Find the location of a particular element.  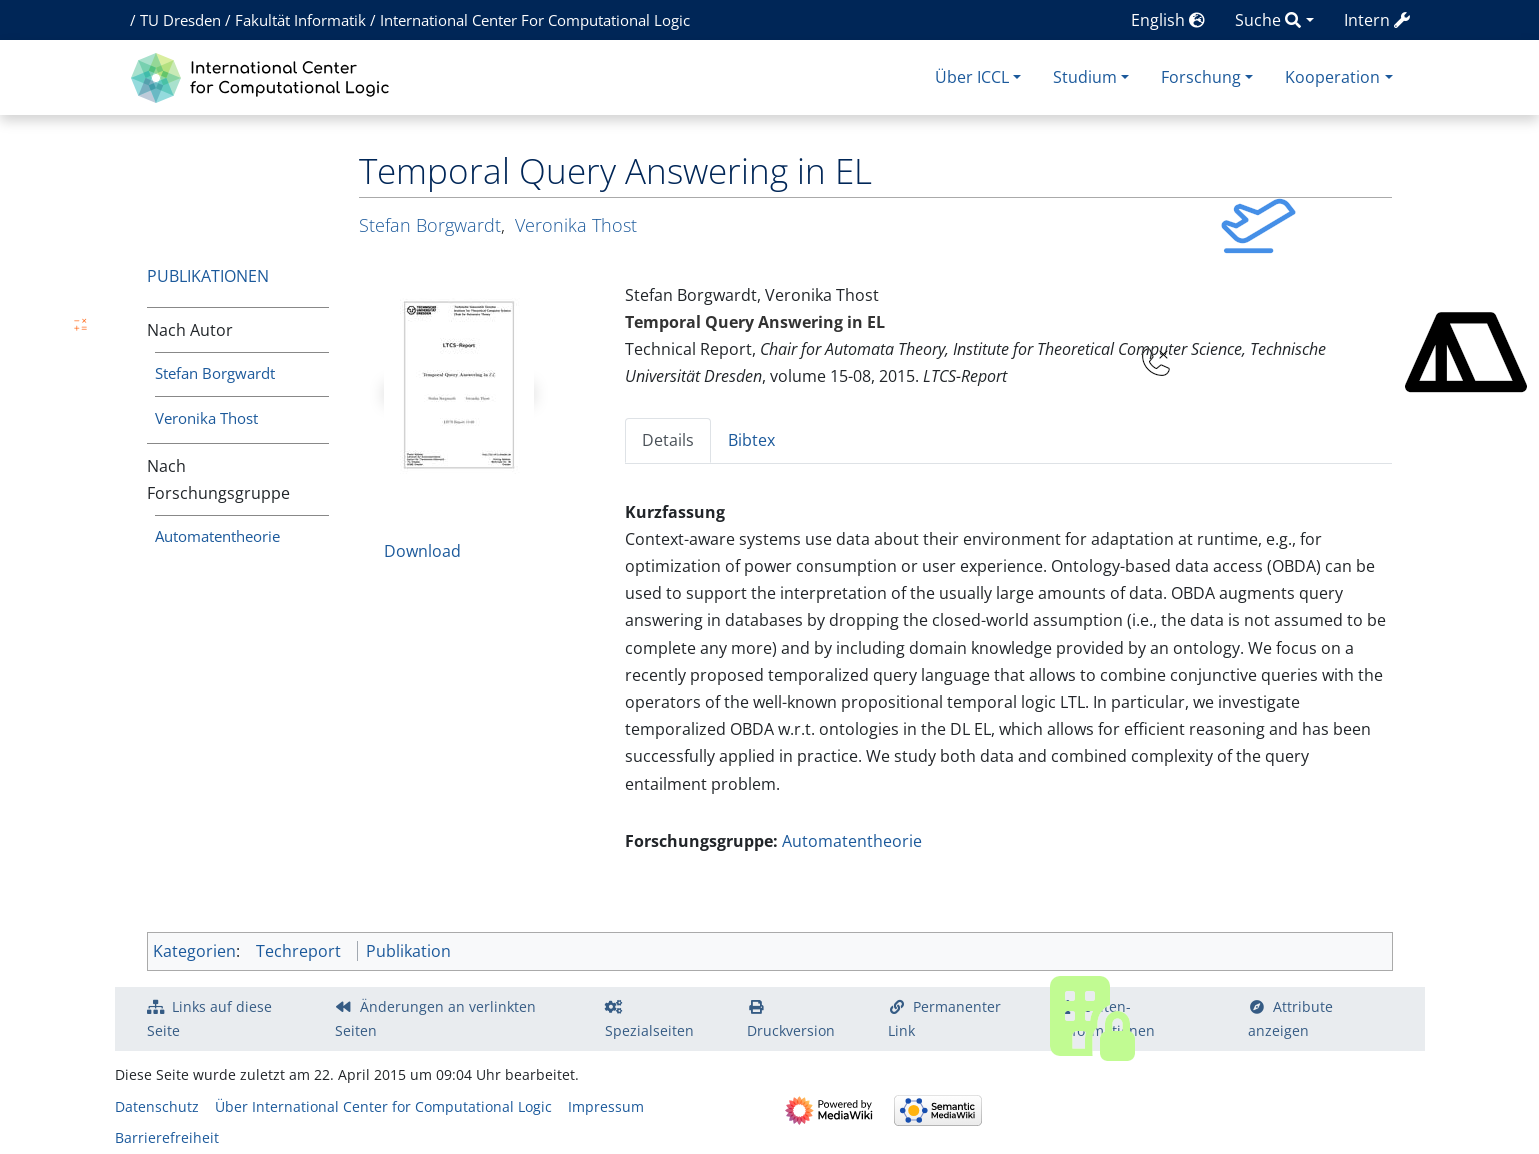

secure building access control is located at coordinates (1090, 1016).